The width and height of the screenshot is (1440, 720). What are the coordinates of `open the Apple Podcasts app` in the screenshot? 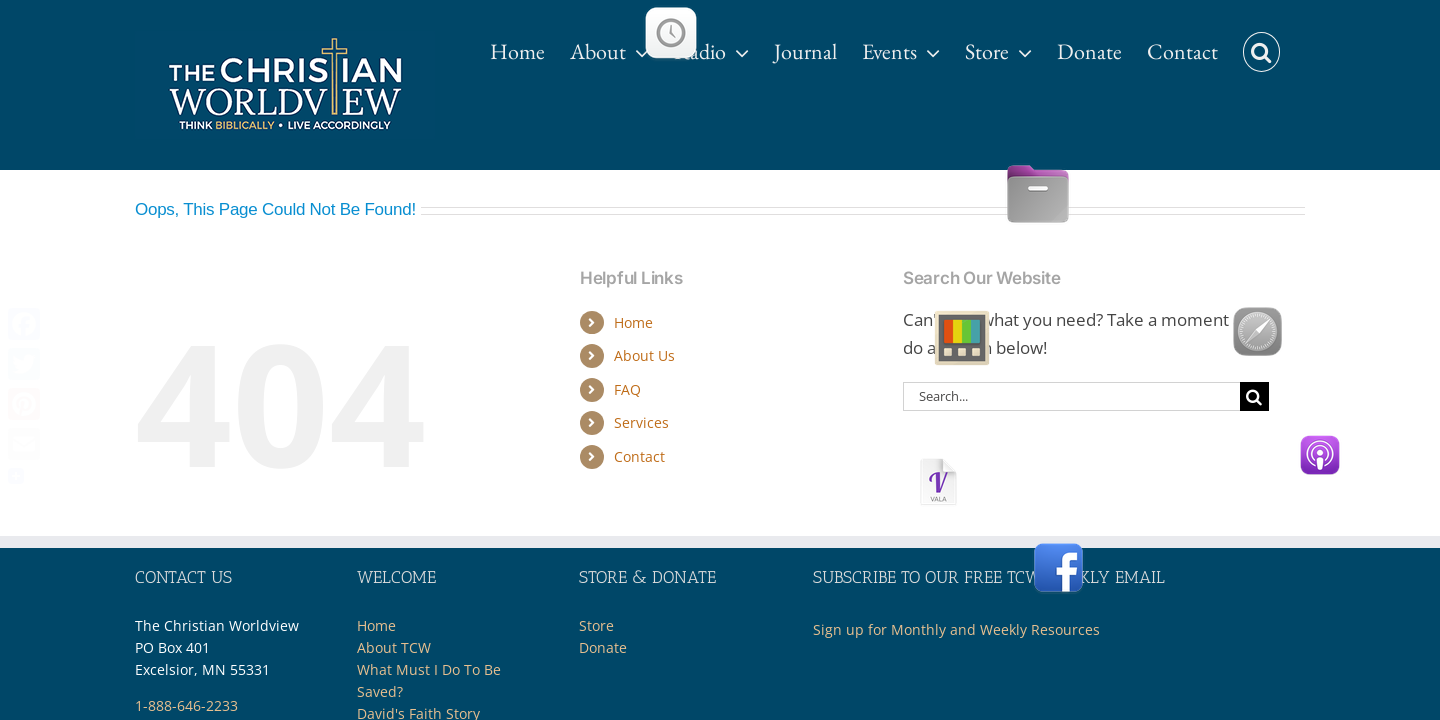 It's located at (1320, 455).